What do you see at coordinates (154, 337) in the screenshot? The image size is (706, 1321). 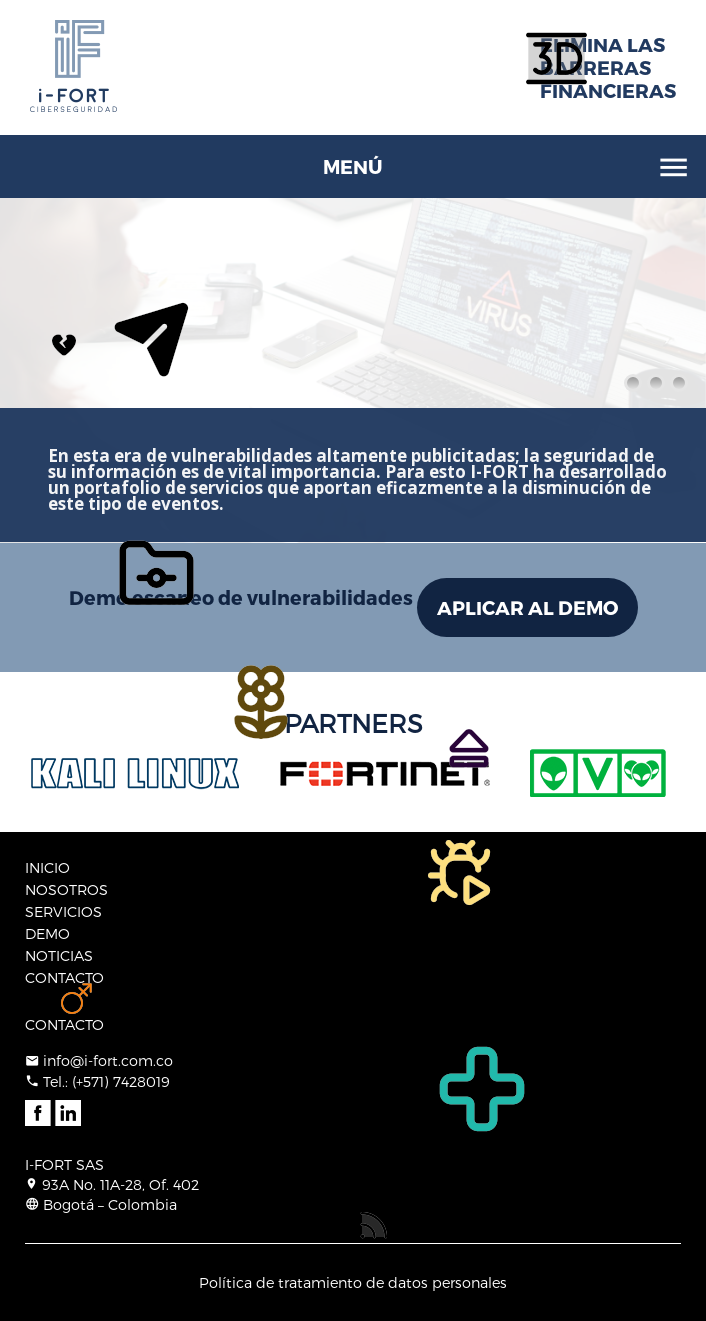 I see `send a message` at bounding box center [154, 337].